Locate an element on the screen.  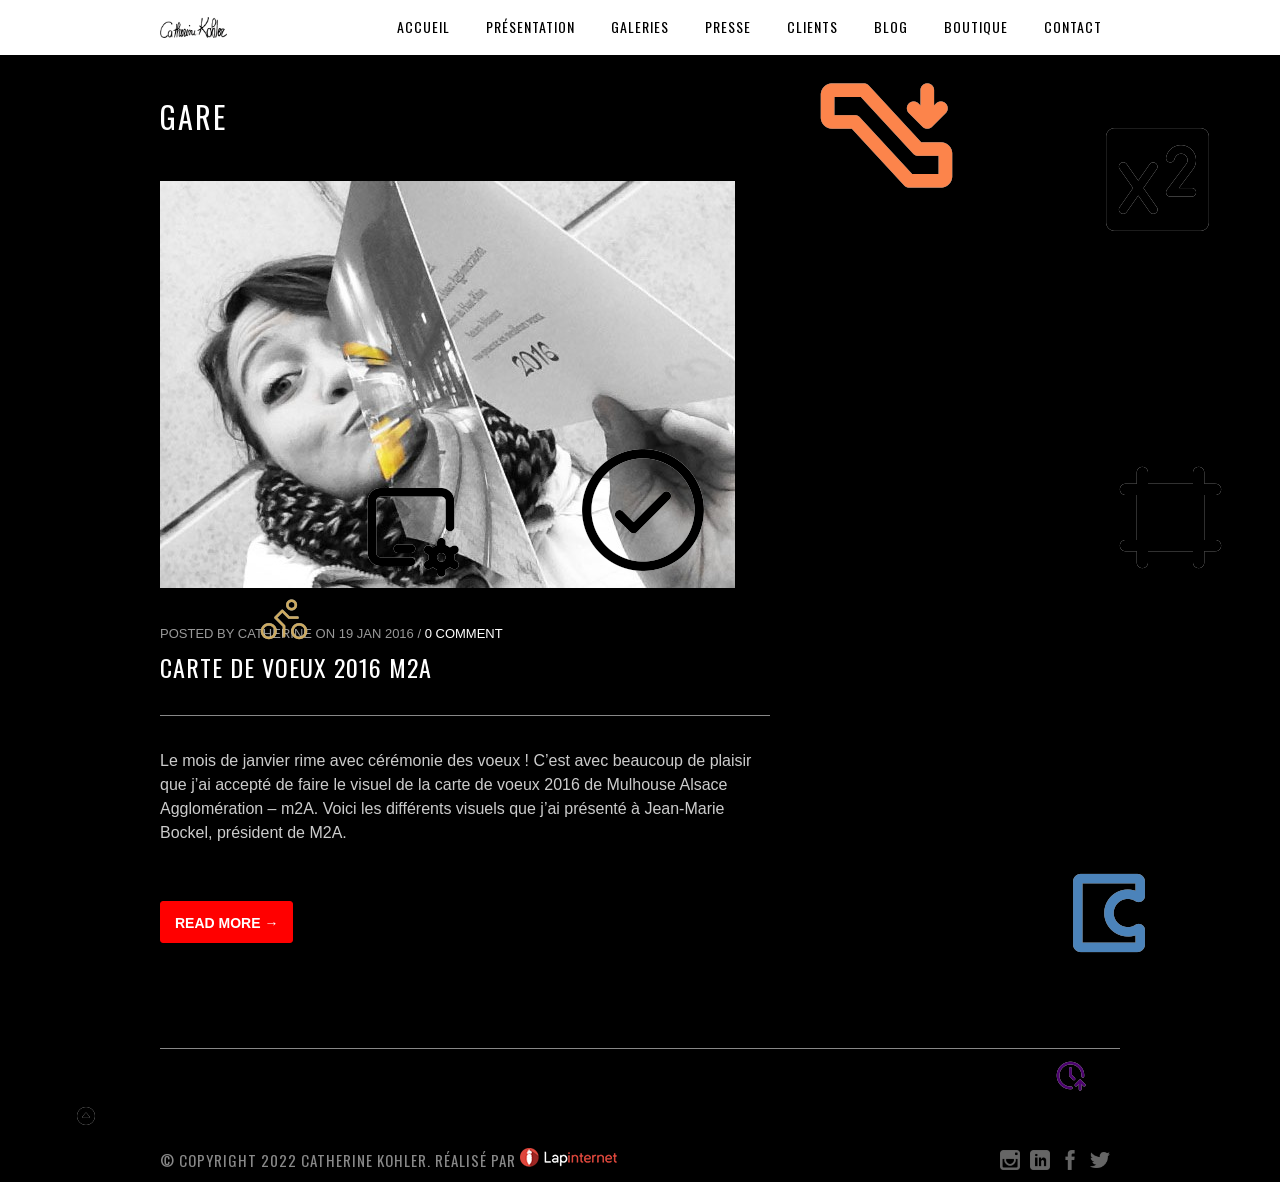
access tablet display settings is located at coordinates (411, 527).